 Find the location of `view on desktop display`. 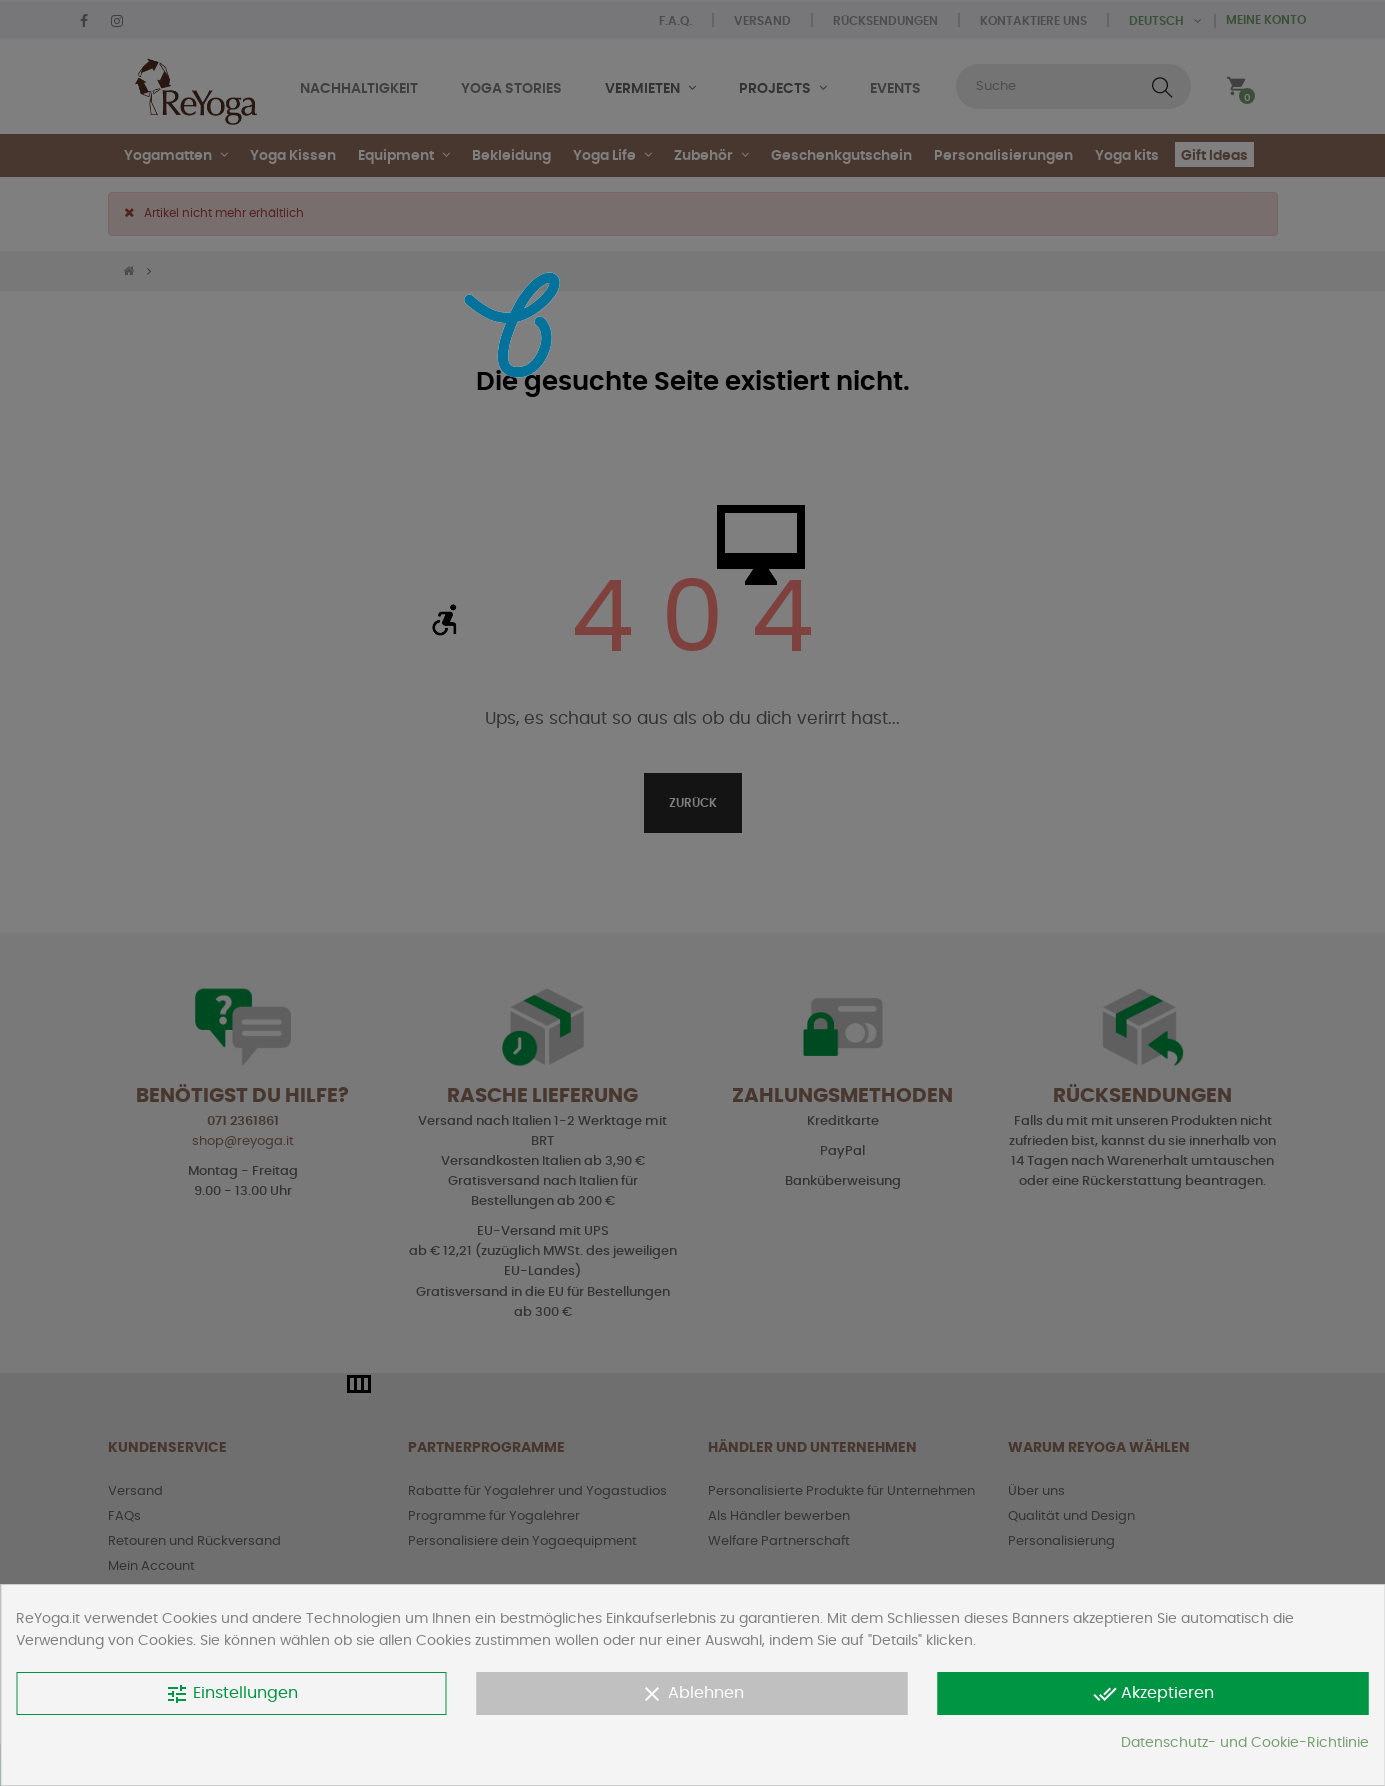

view on desktop display is located at coordinates (761, 545).